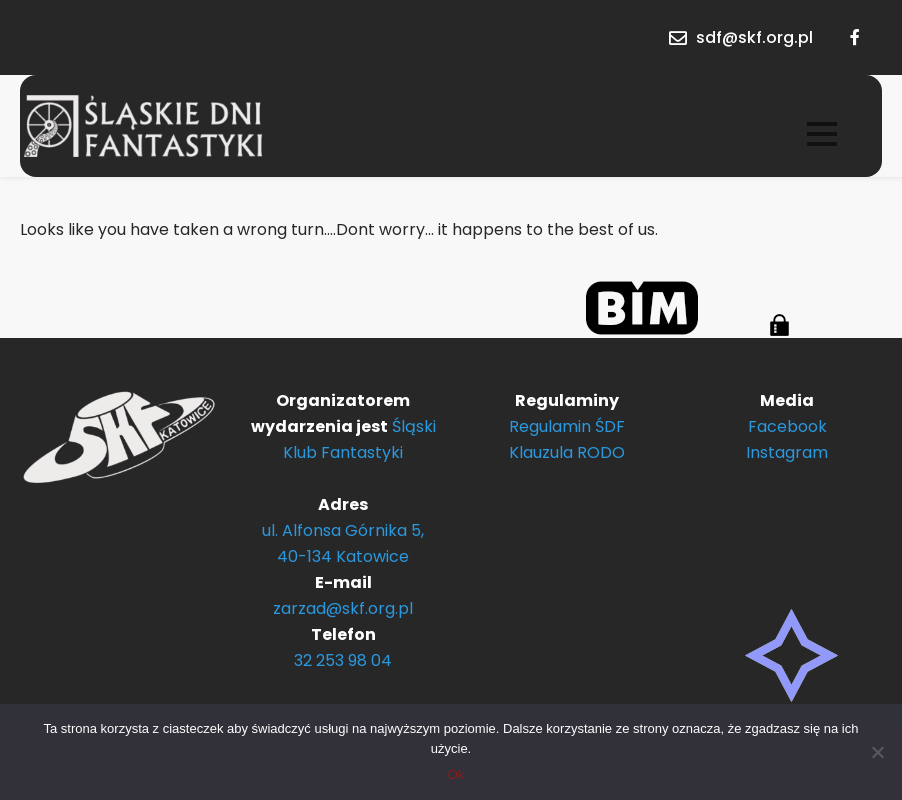 Image resolution: width=902 pixels, height=800 pixels. What do you see at coordinates (791, 655) in the screenshot?
I see `indicates clear or sunny weather conditions` at bounding box center [791, 655].